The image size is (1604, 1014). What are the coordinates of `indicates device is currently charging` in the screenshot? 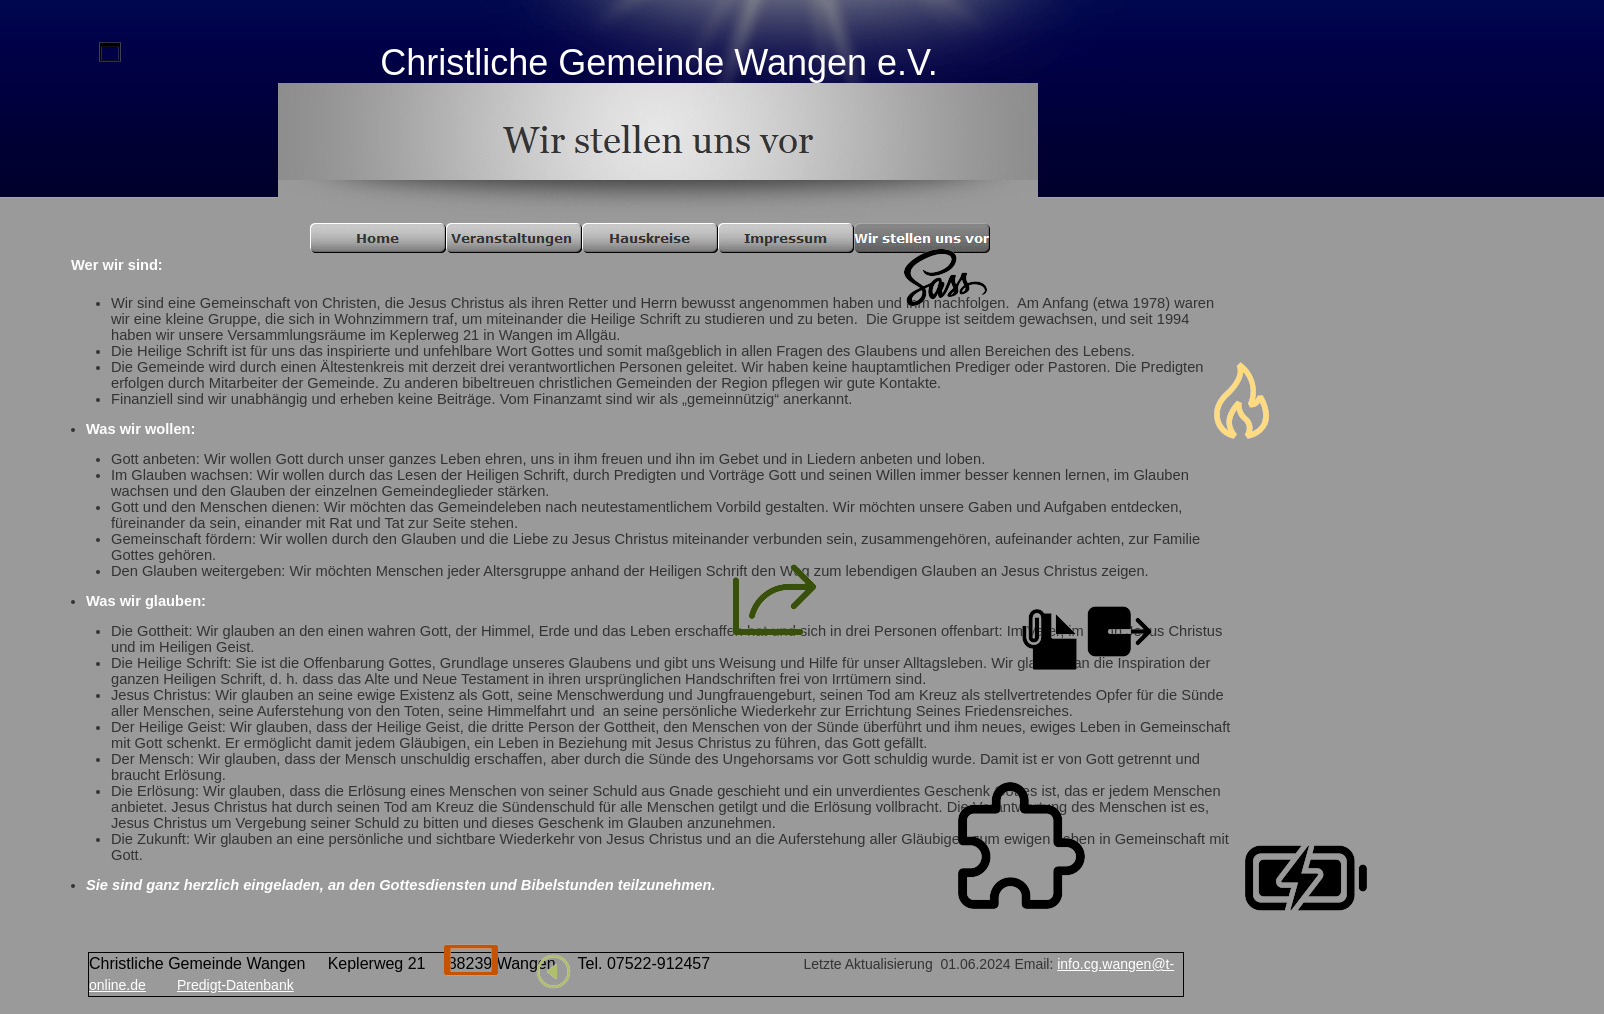 It's located at (1306, 878).